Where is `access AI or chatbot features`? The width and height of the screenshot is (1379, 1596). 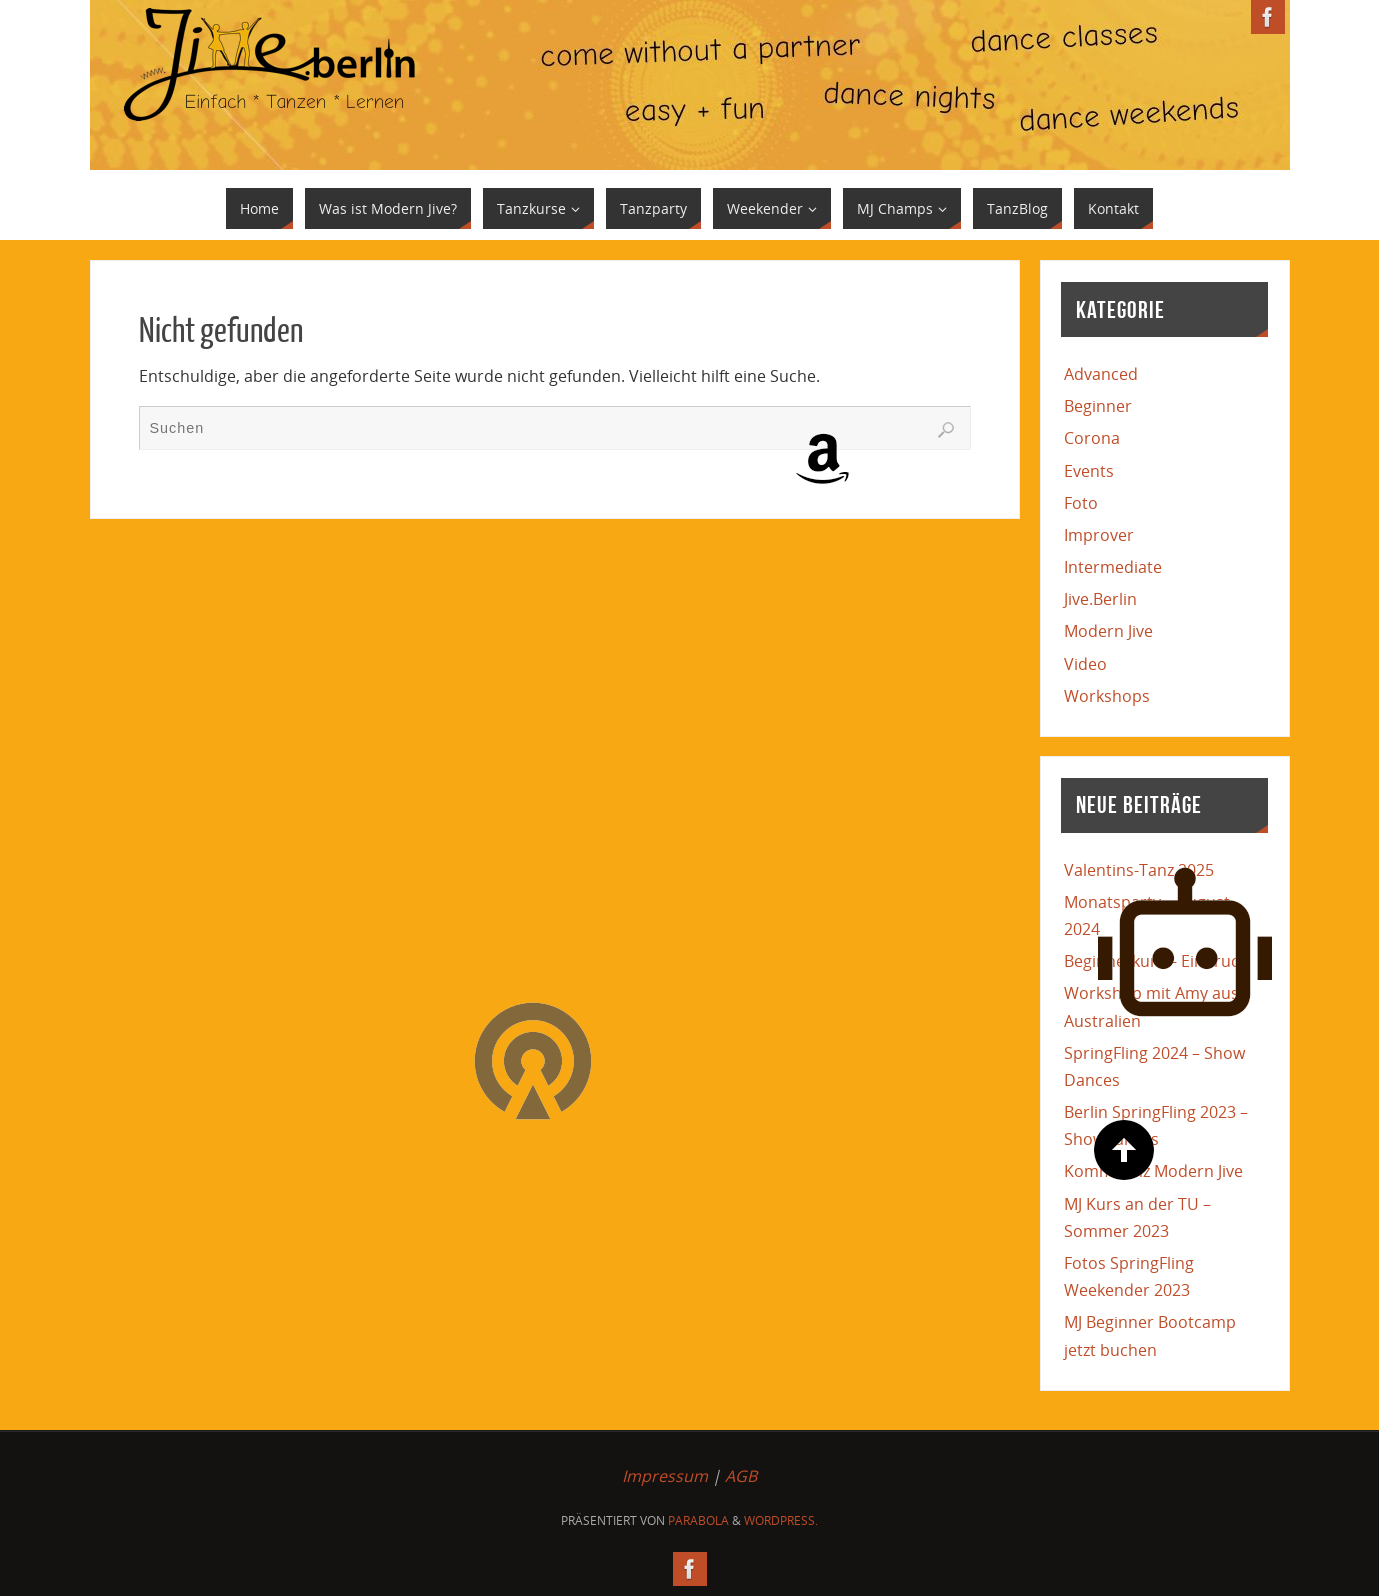 access AI or chatbot features is located at coordinates (1185, 951).